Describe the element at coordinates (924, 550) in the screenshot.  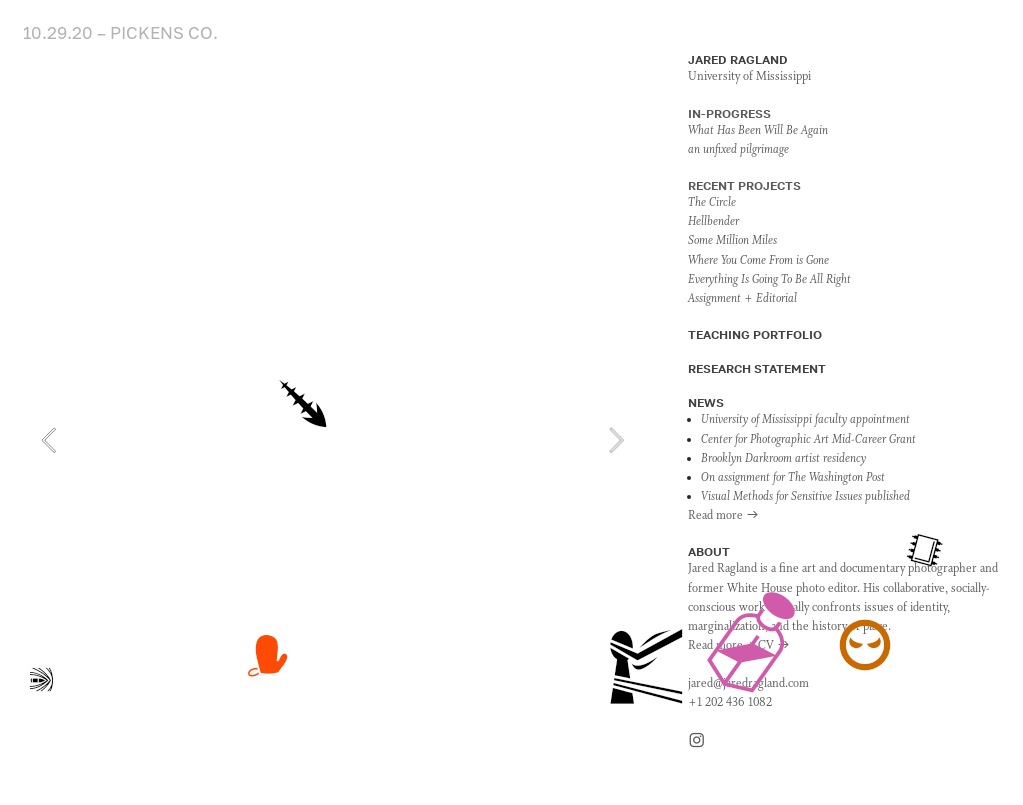
I see `view hardware or processor information` at that location.